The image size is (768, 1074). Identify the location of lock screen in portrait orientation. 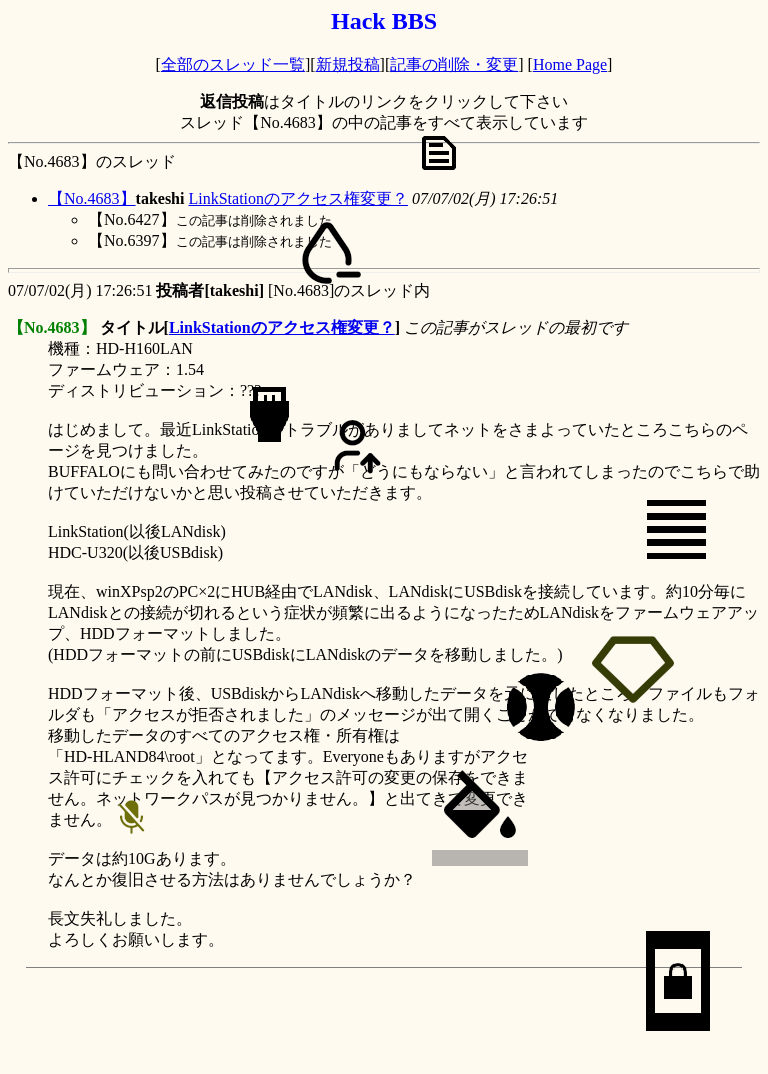
(678, 981).